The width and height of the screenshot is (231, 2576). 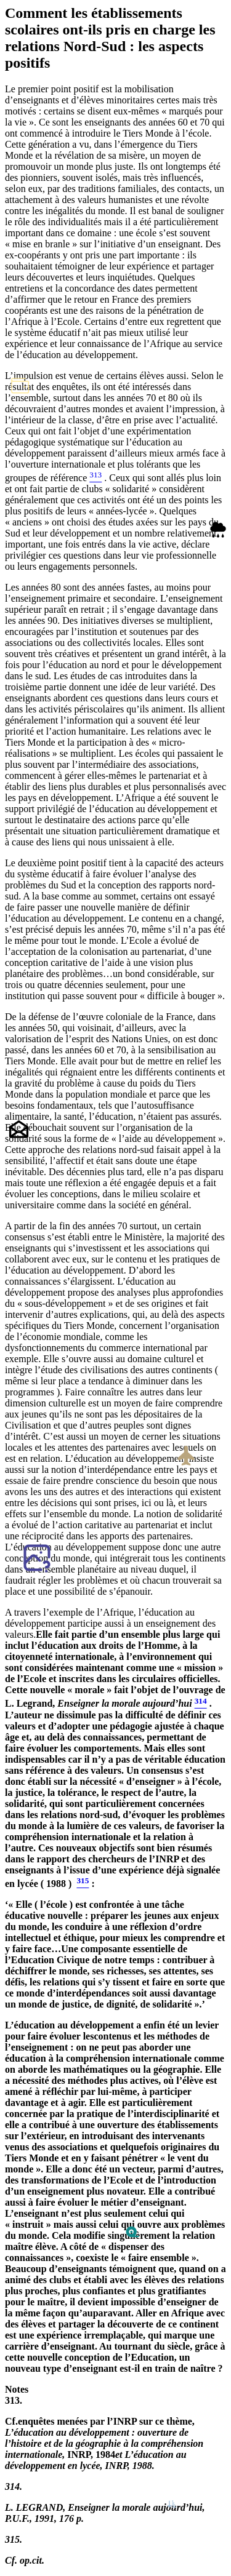 I want to click on access your wallet or payment methods, so click(x=20, y=386).